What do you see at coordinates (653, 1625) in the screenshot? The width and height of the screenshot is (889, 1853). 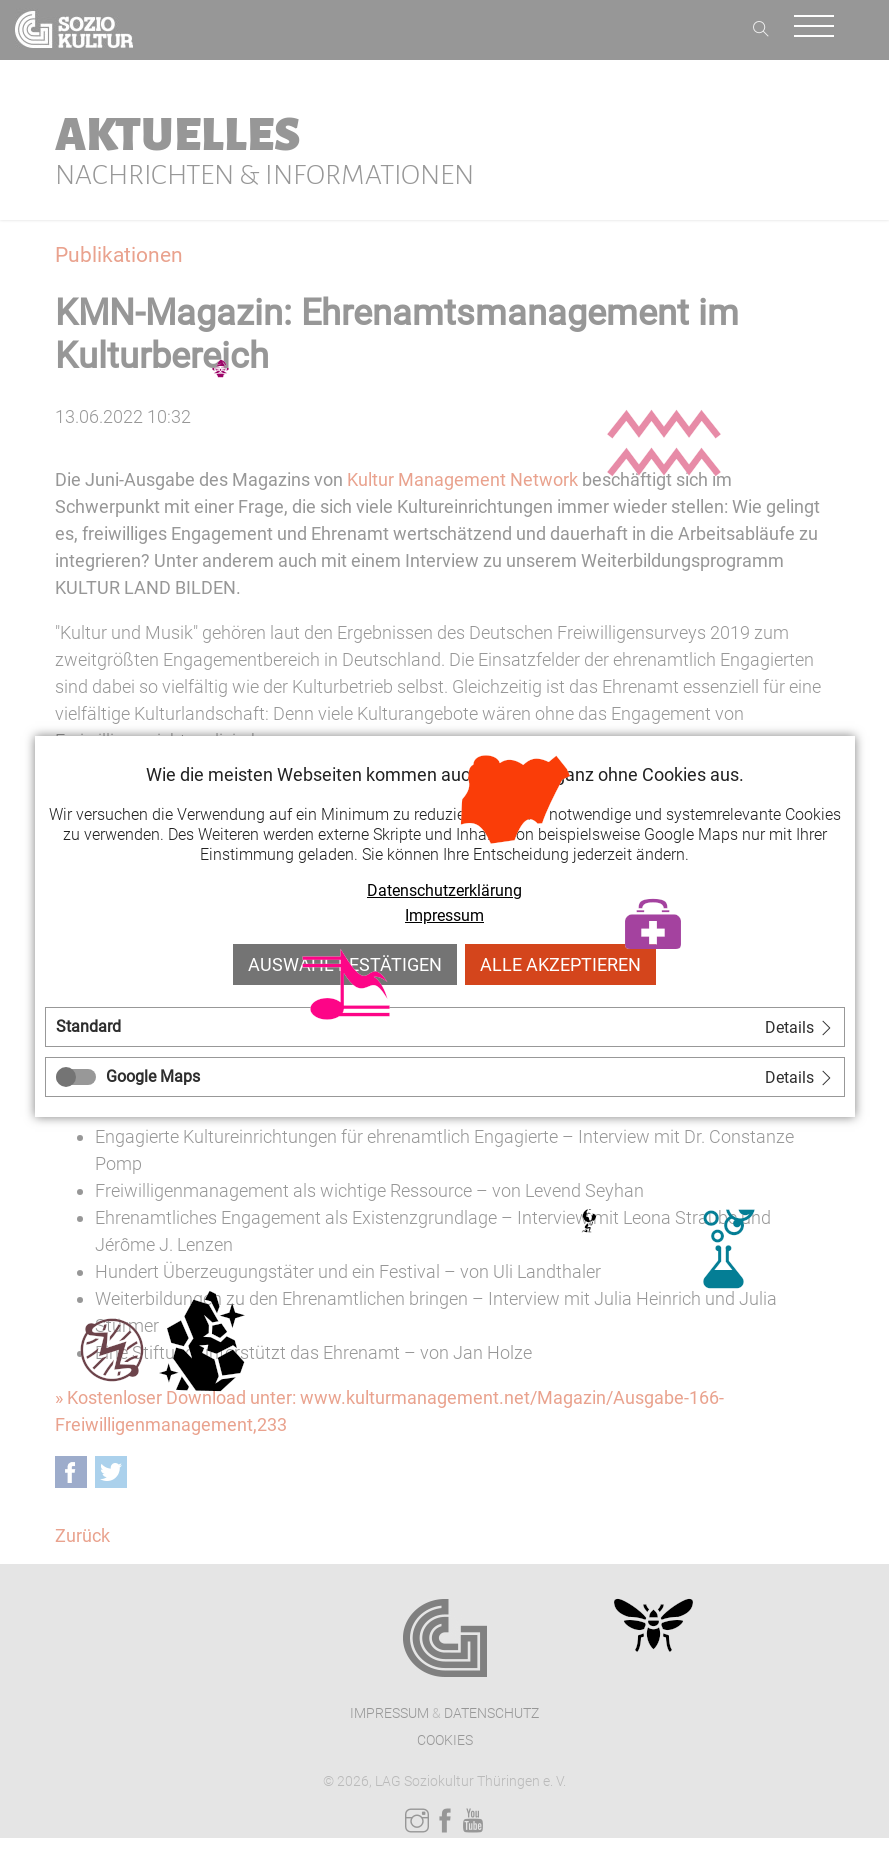 I see `cicada or insect-themed game element` at bounding box center [653, 1625].